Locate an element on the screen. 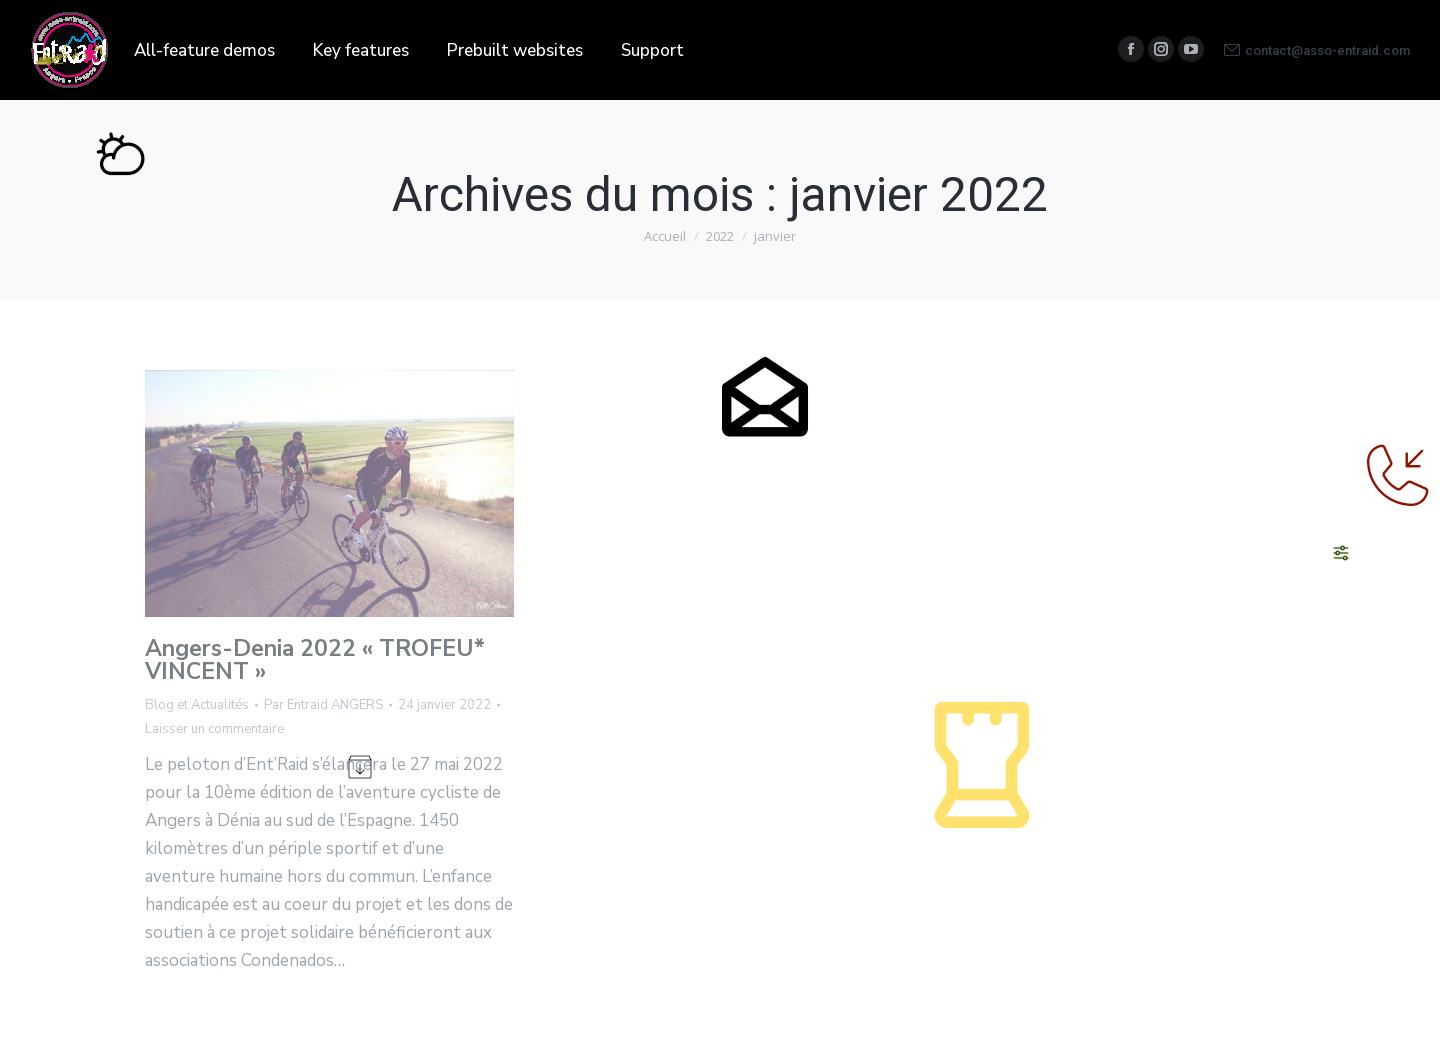  download to storage or archive is located at coordinates (360, 767).